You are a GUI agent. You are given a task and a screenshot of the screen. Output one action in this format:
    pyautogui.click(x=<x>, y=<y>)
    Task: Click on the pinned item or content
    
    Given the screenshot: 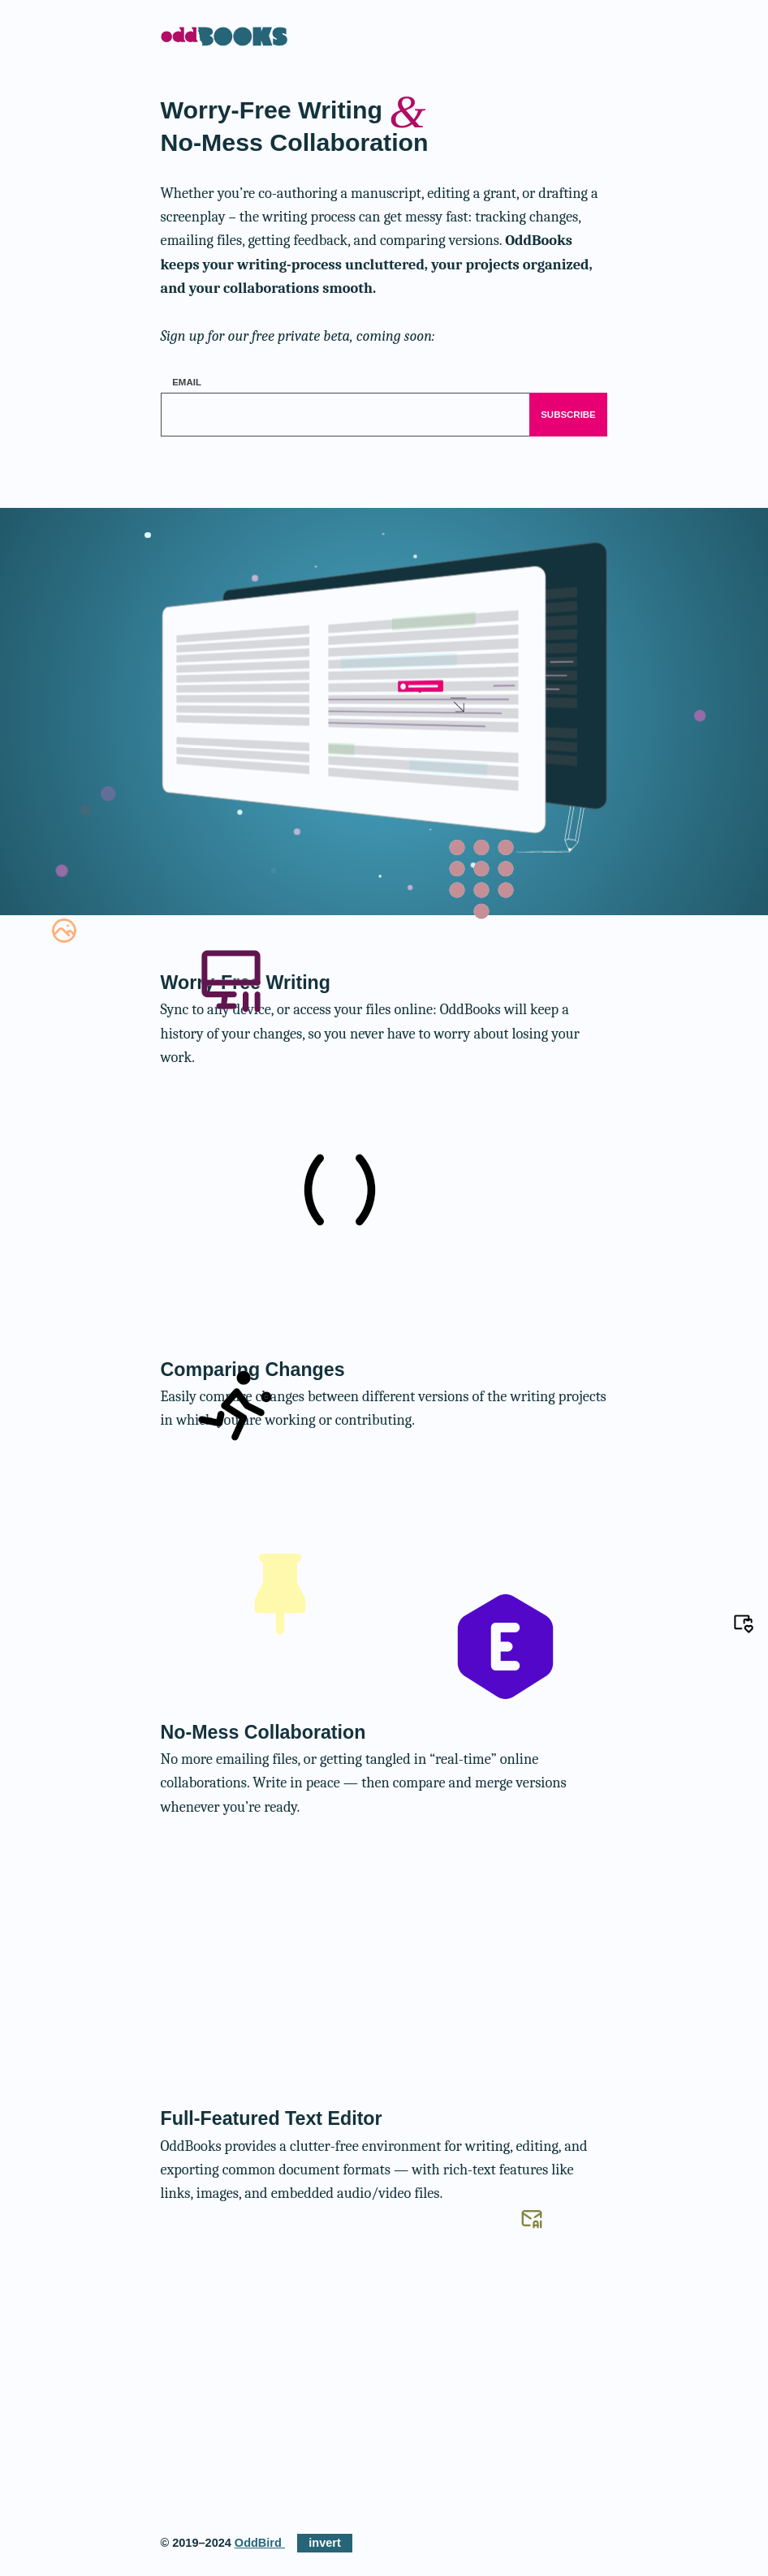 What is the action you would take?
    pyautogui.click(x=280, y=1592)
    